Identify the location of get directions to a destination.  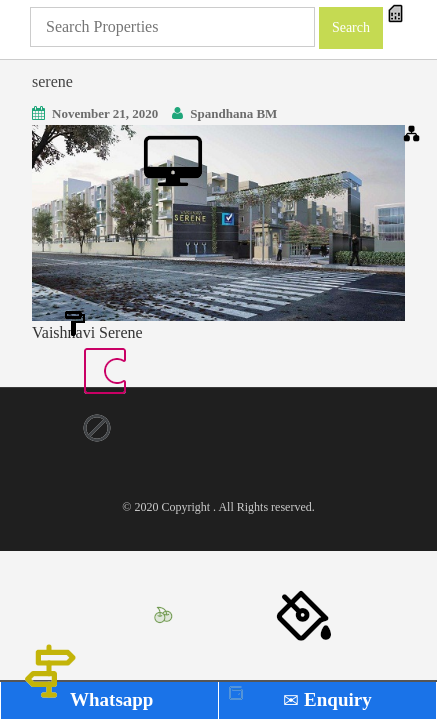
(49, 671).